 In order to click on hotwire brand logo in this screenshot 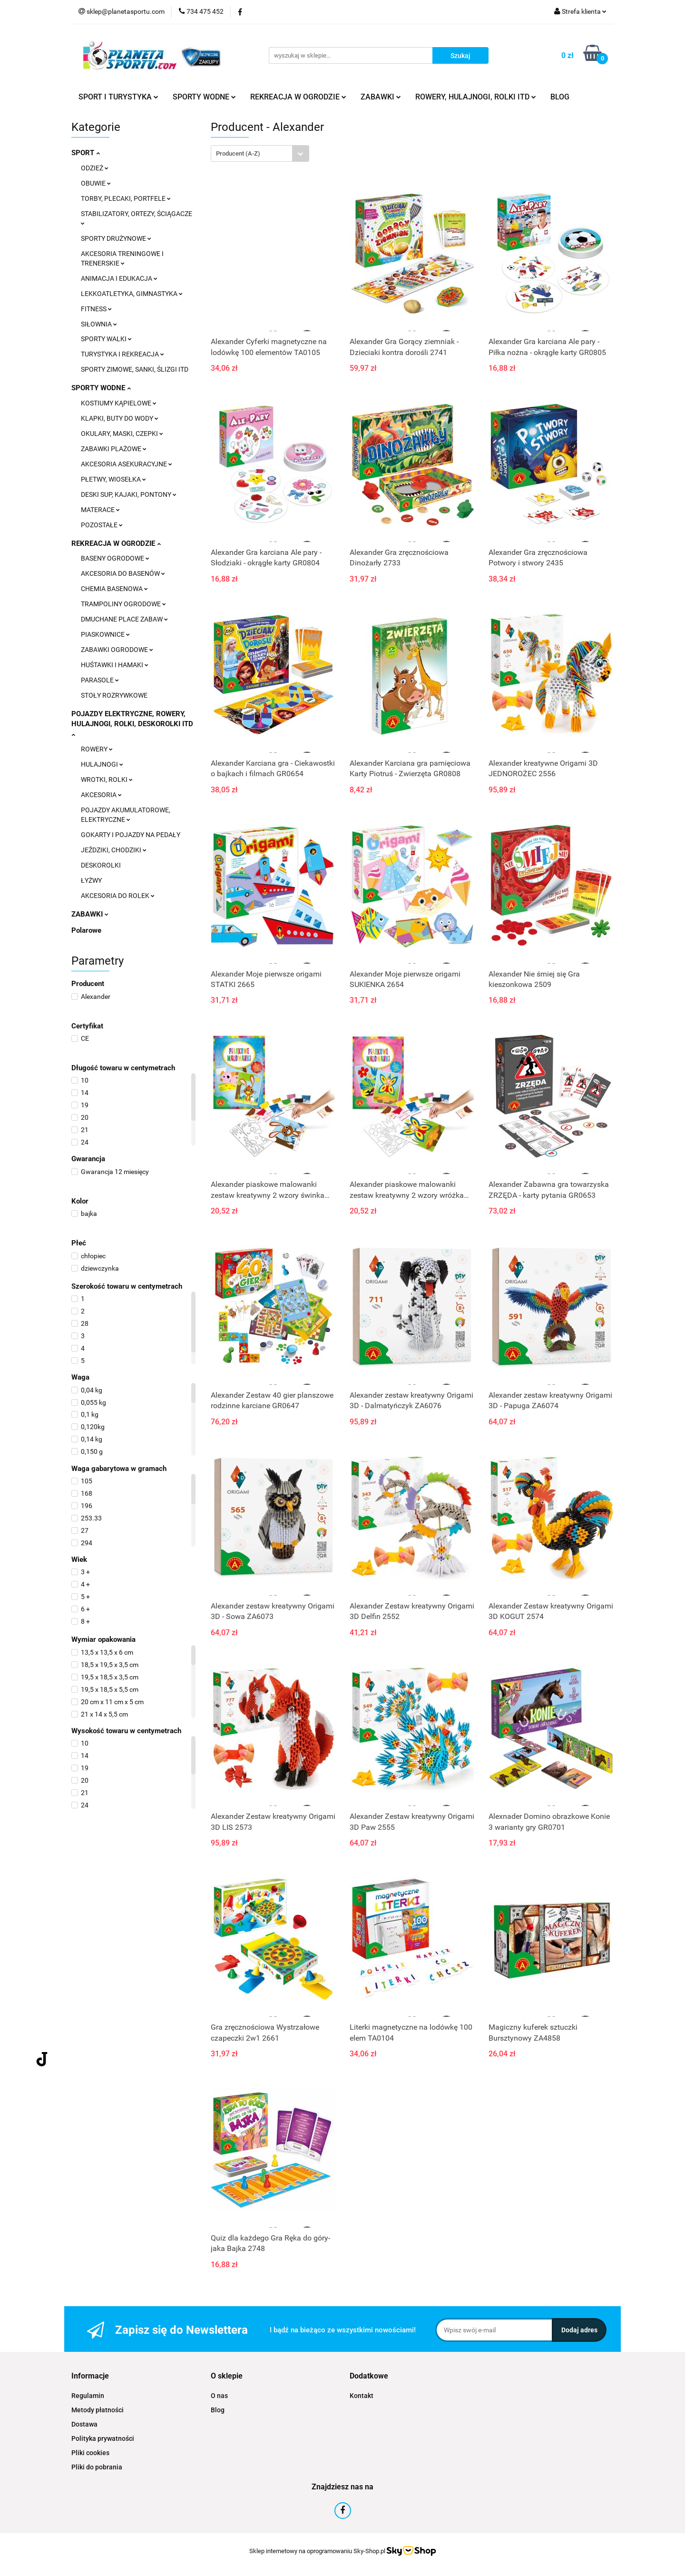, I will do `click(566, 244)`.